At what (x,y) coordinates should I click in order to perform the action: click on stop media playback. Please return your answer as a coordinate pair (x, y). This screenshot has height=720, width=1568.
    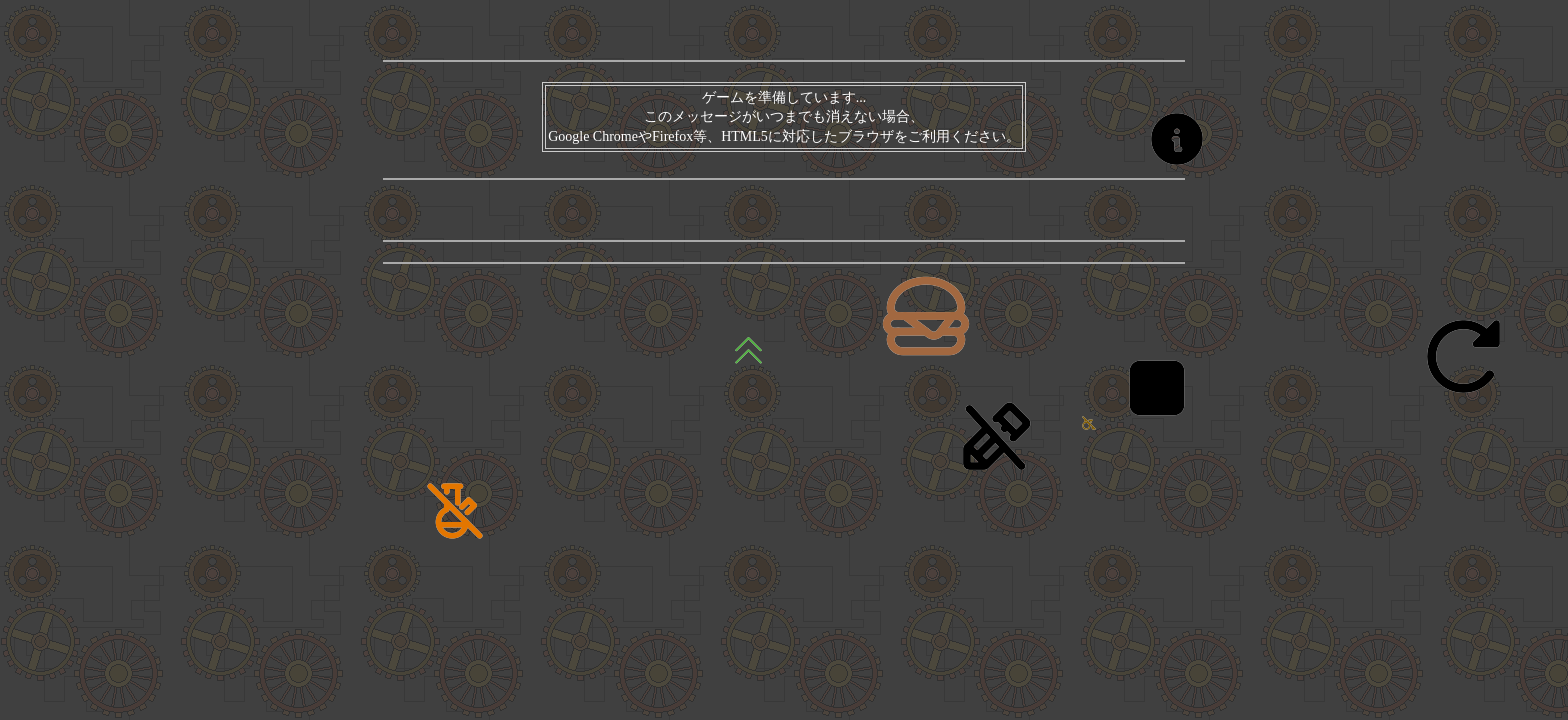
    Looking at the image, I should click on (1157, 388).